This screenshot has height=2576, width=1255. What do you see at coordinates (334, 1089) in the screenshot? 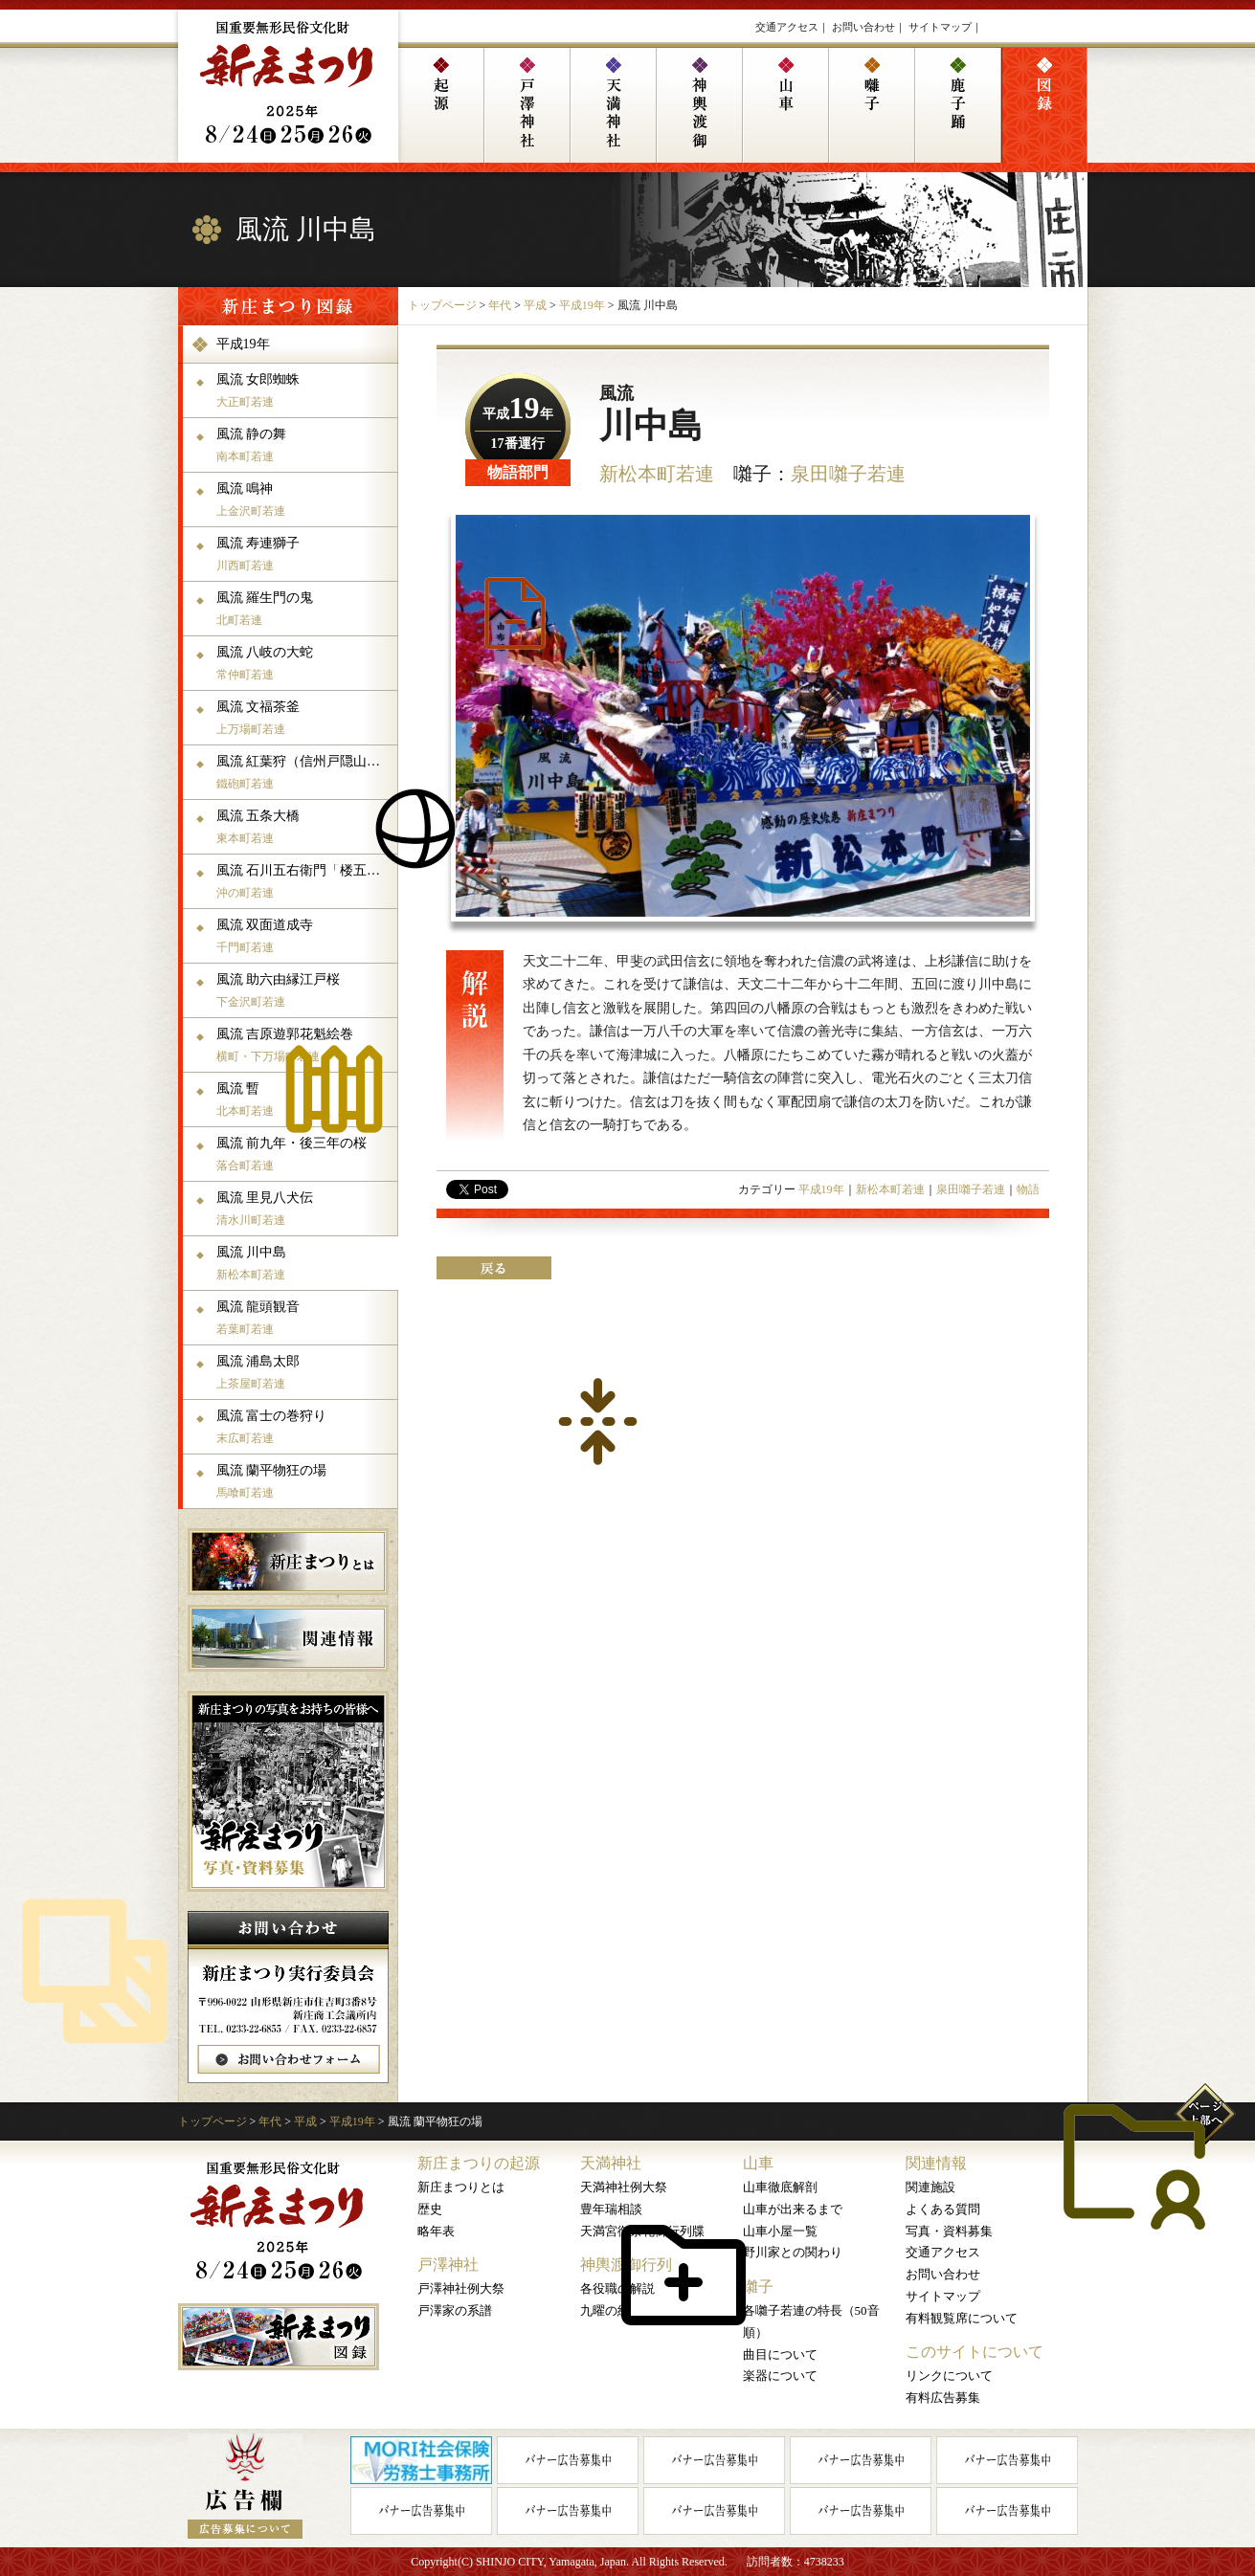
I see `set boundary or privacy restrictions` at bounding box center [334, 1089].